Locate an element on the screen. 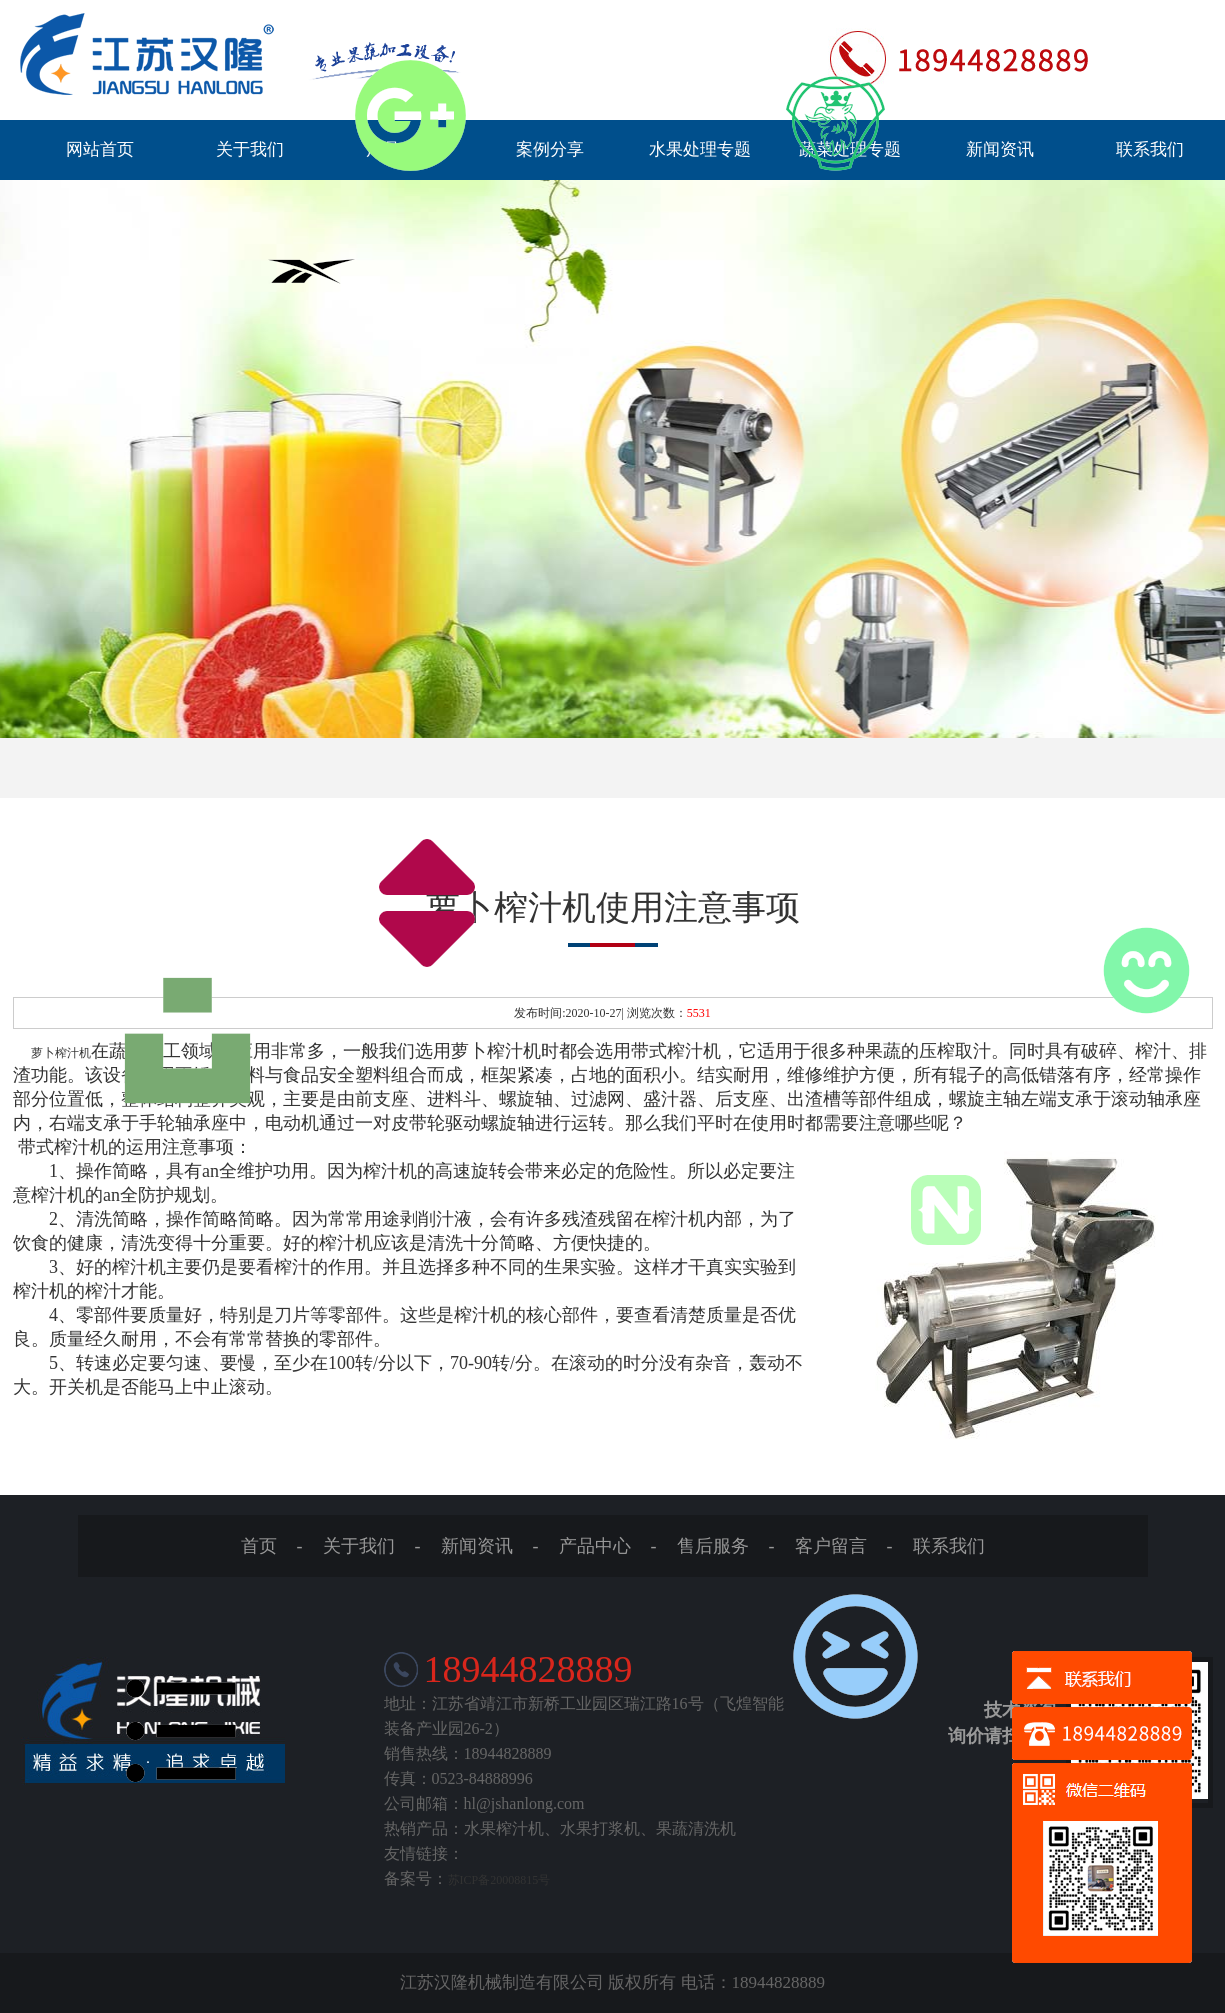 This screenshot has width=1225, height=2013. visit the Reebok website or app is located at coordinates (311, 271).